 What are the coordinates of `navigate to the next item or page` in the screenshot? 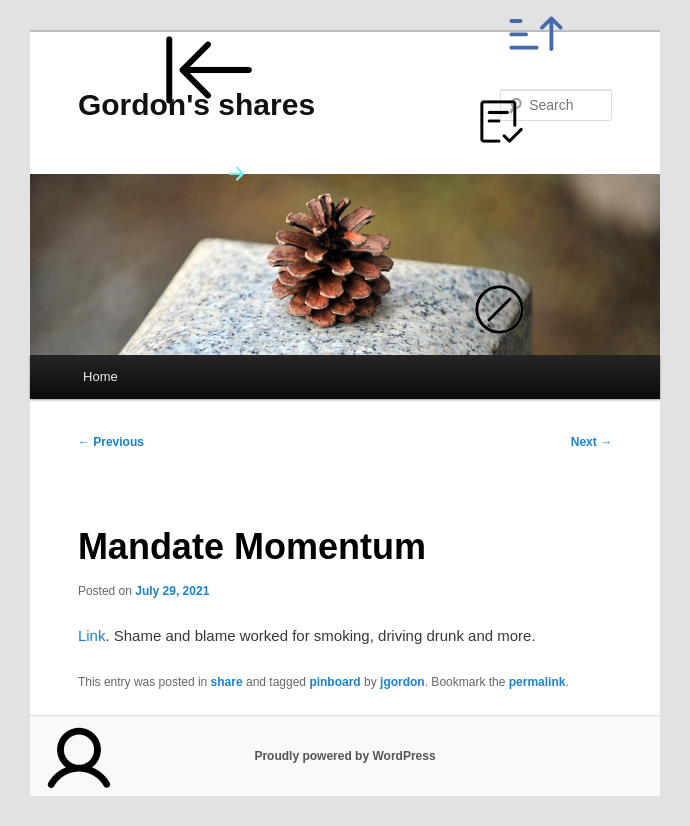 It's located at (236, 174).